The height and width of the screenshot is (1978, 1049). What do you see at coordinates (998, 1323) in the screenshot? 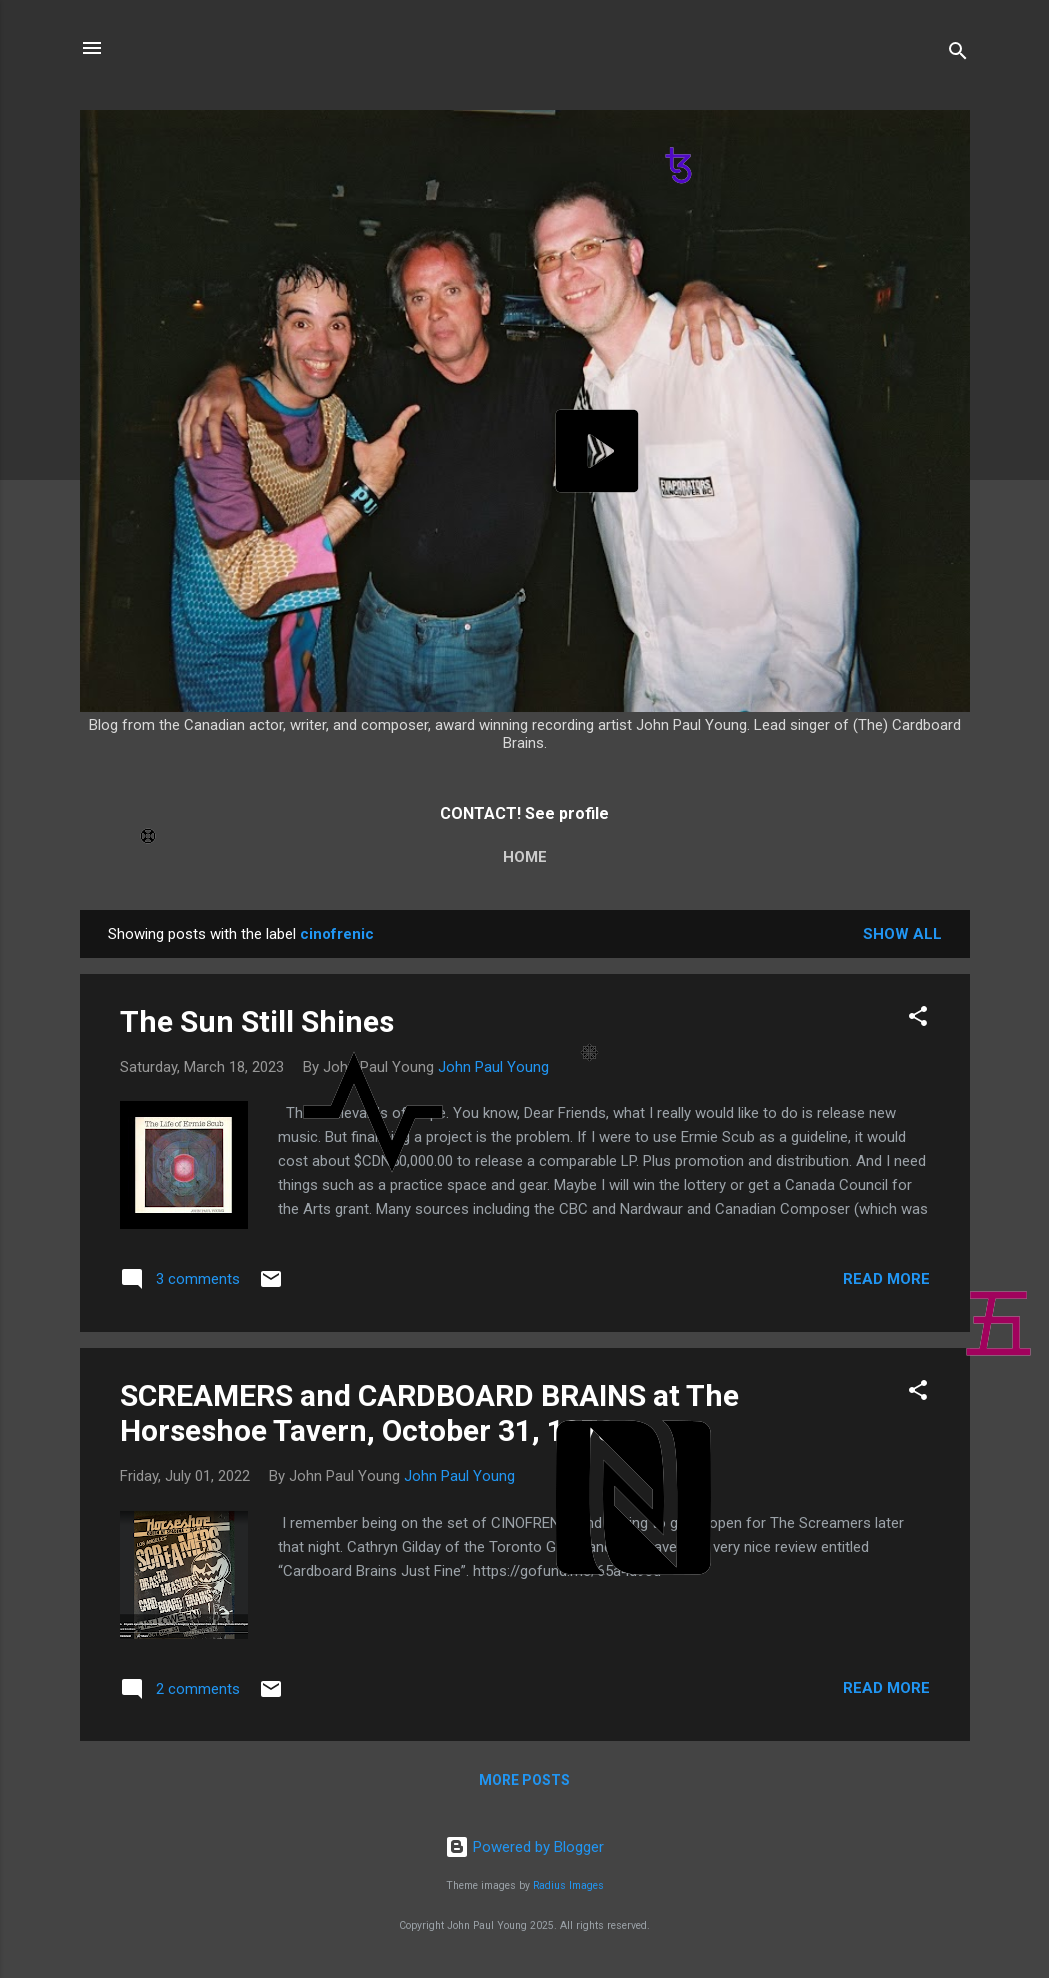
I see `switch to wubi input method` at bounding box center [998, 1323].